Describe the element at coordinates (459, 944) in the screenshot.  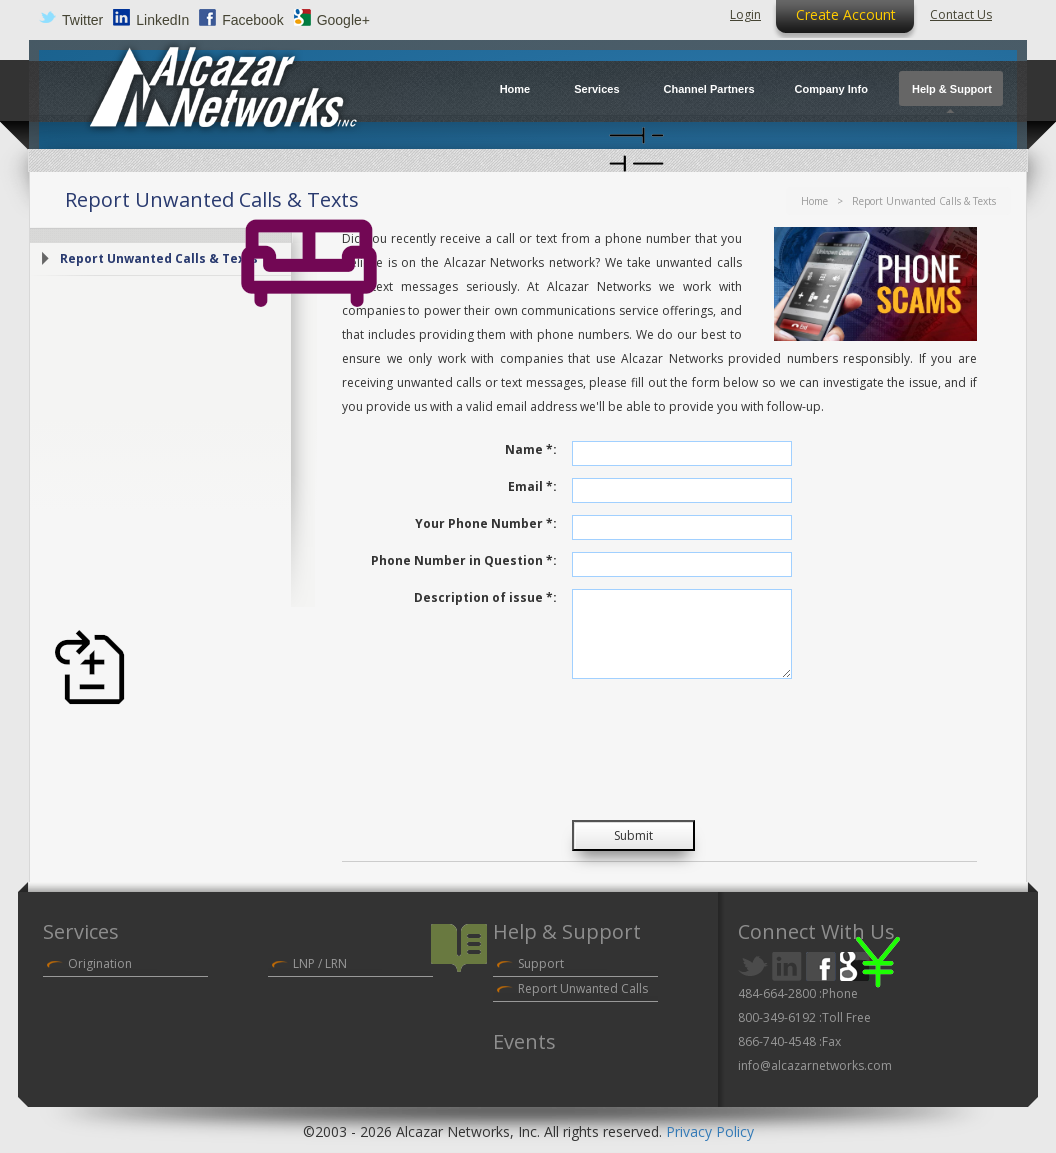
I see `open reading mode or e-reader` at that location.